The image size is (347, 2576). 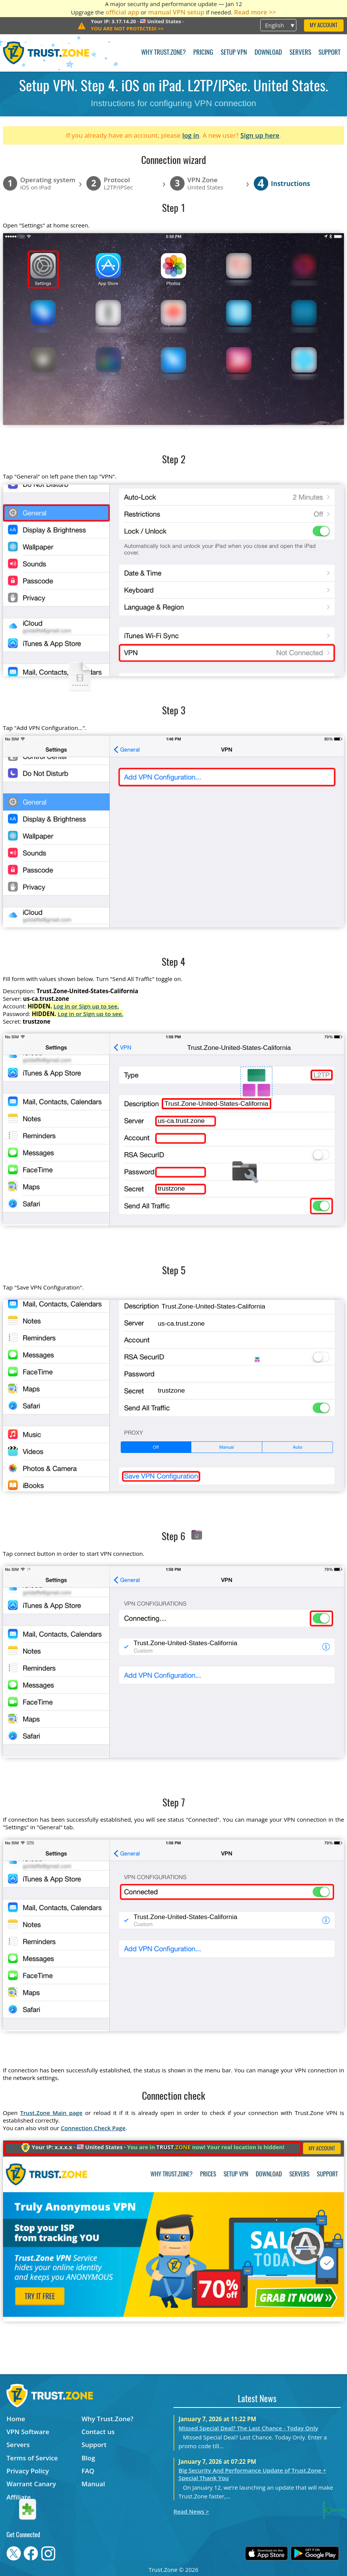 I want to click on a subtitle file (.srt) for video content, so click(x=80, y=677).